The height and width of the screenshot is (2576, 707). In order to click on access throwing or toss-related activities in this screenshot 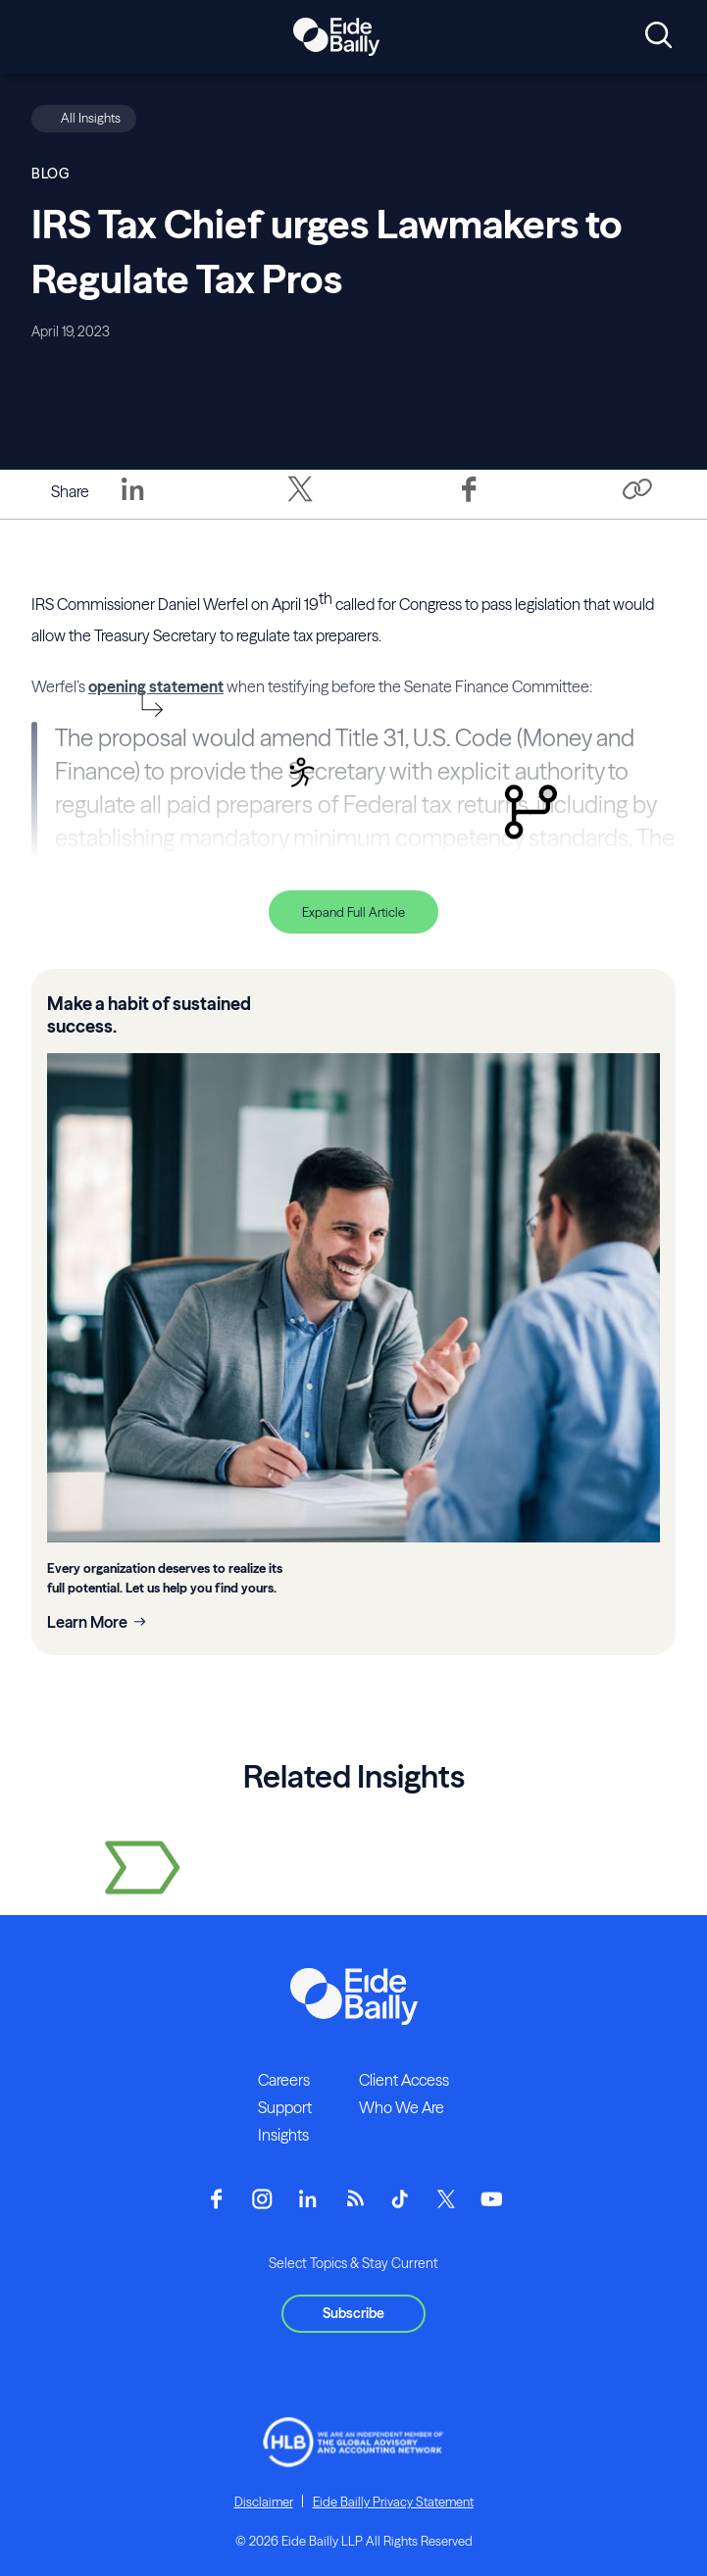, I will do `click(301, 772)`.